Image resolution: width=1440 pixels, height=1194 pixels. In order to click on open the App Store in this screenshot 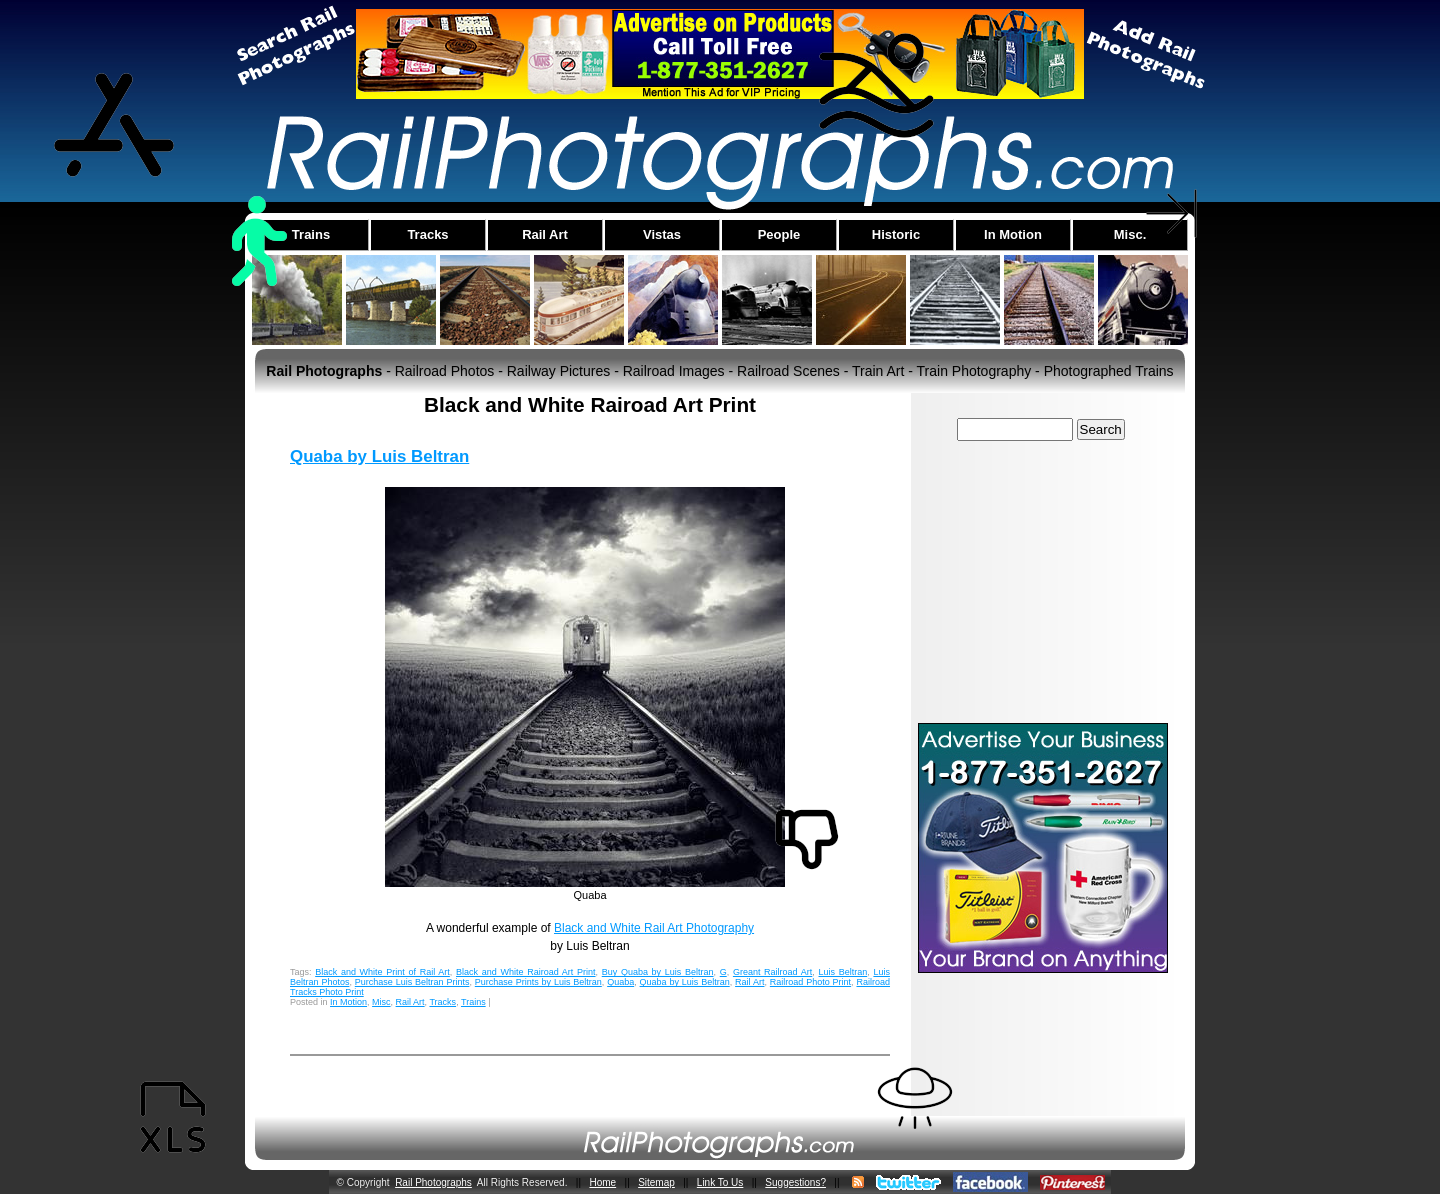, I will do `click(114, 129)`.